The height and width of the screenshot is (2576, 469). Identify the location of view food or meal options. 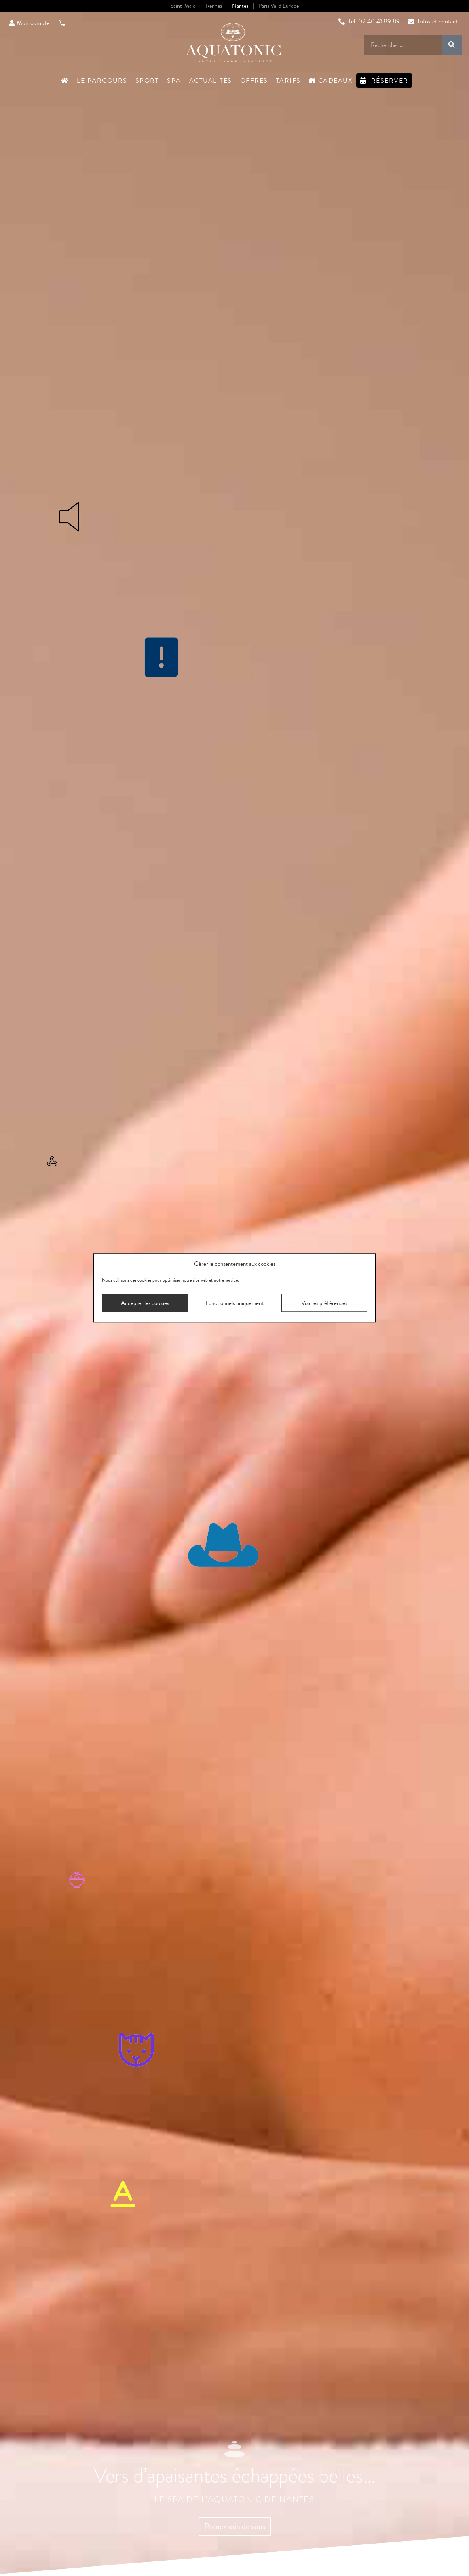
(76, 1880).